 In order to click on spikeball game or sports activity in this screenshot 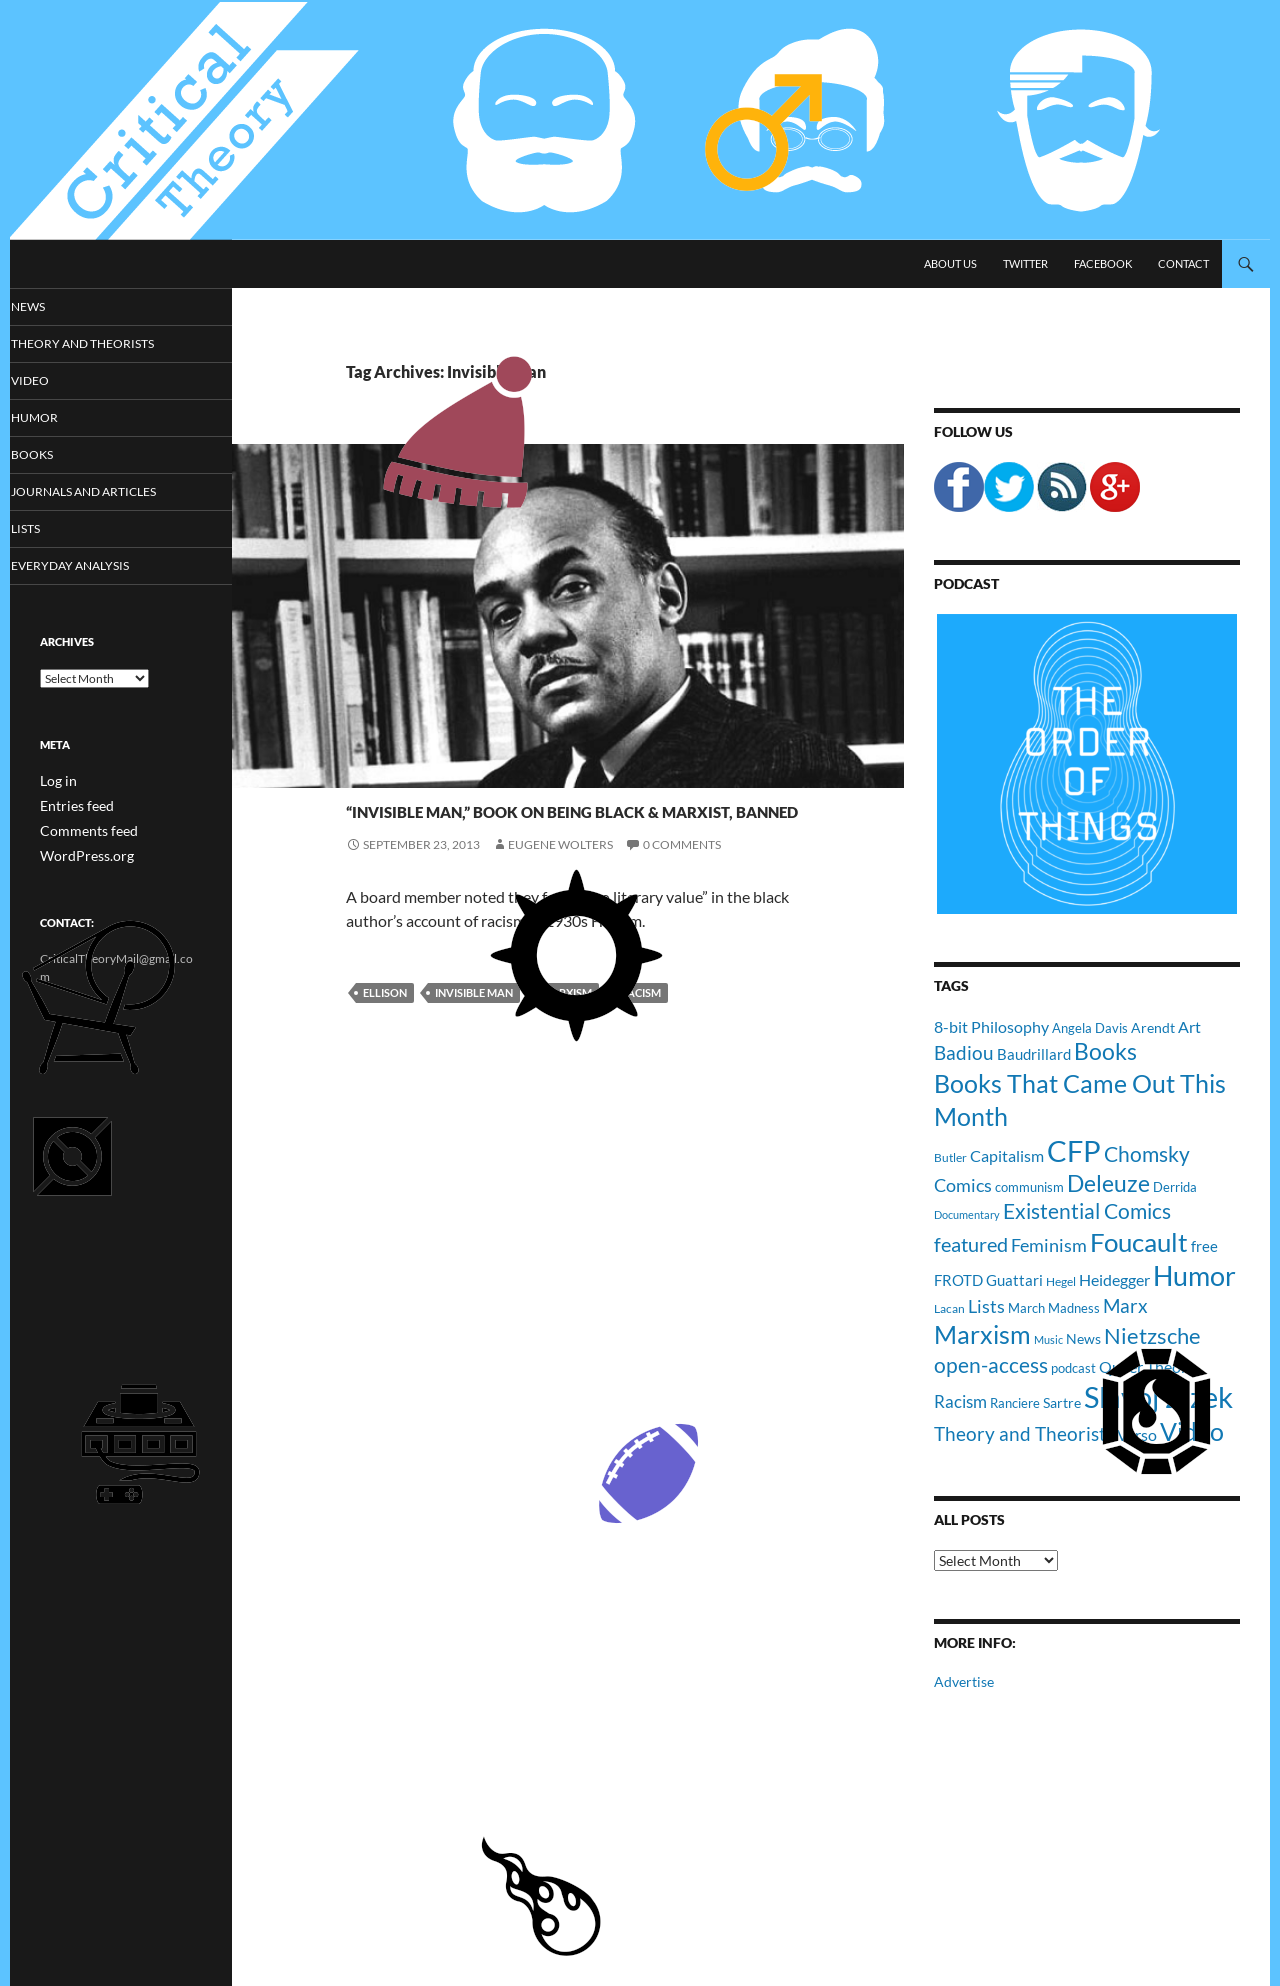, I will do `click(576, 955)`.